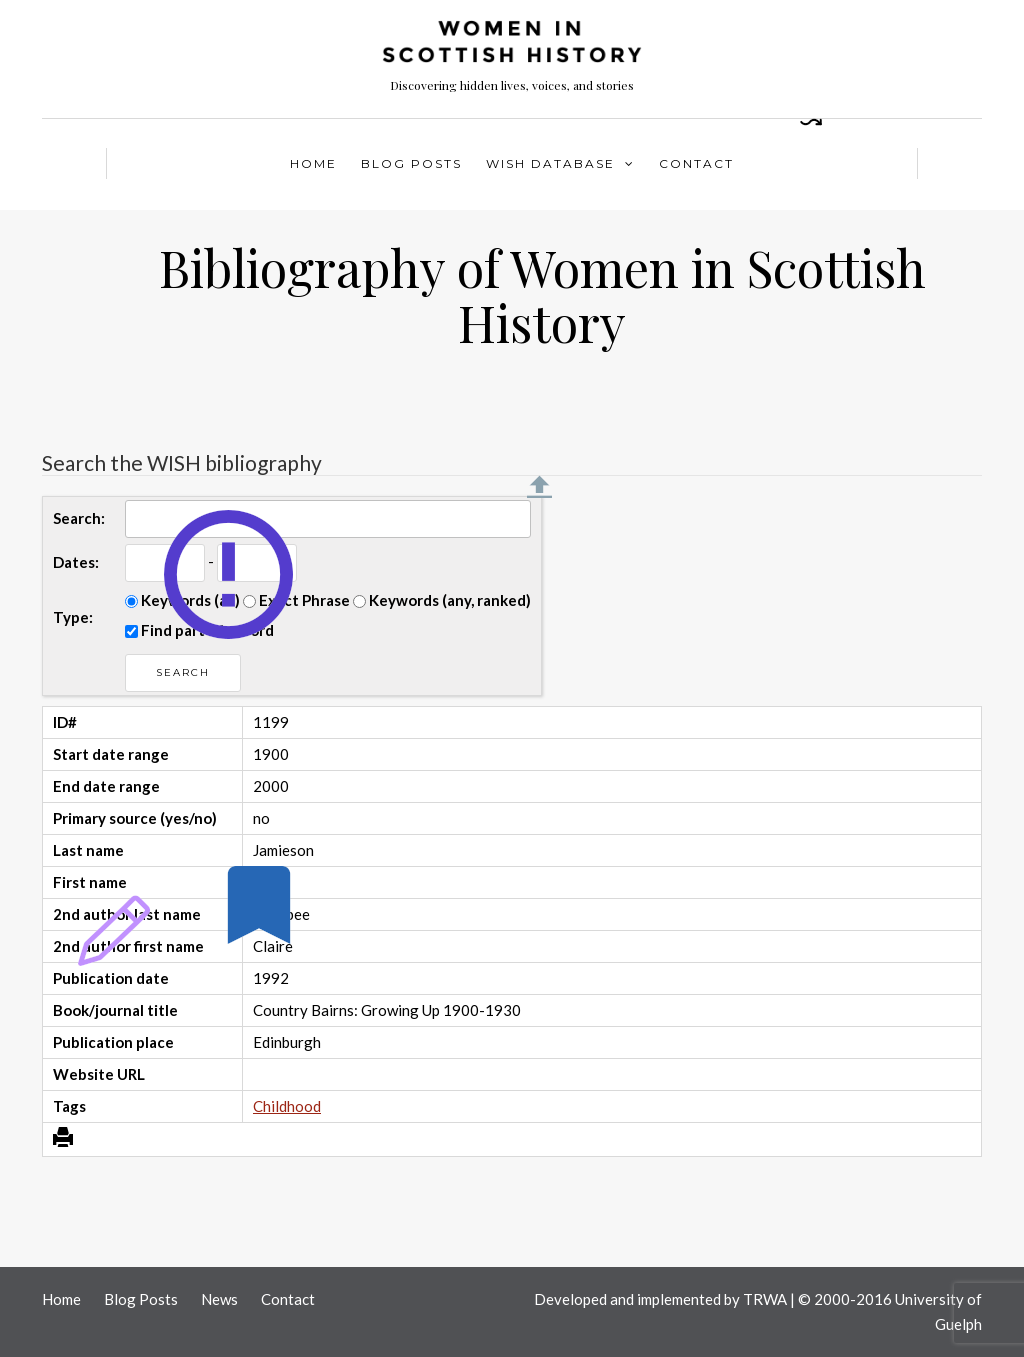 The width and height of the screenshot is (1024, 1357). Describe the element at coordinates (539, 485) in the screenshot. I see `upload a file or document` at that location.